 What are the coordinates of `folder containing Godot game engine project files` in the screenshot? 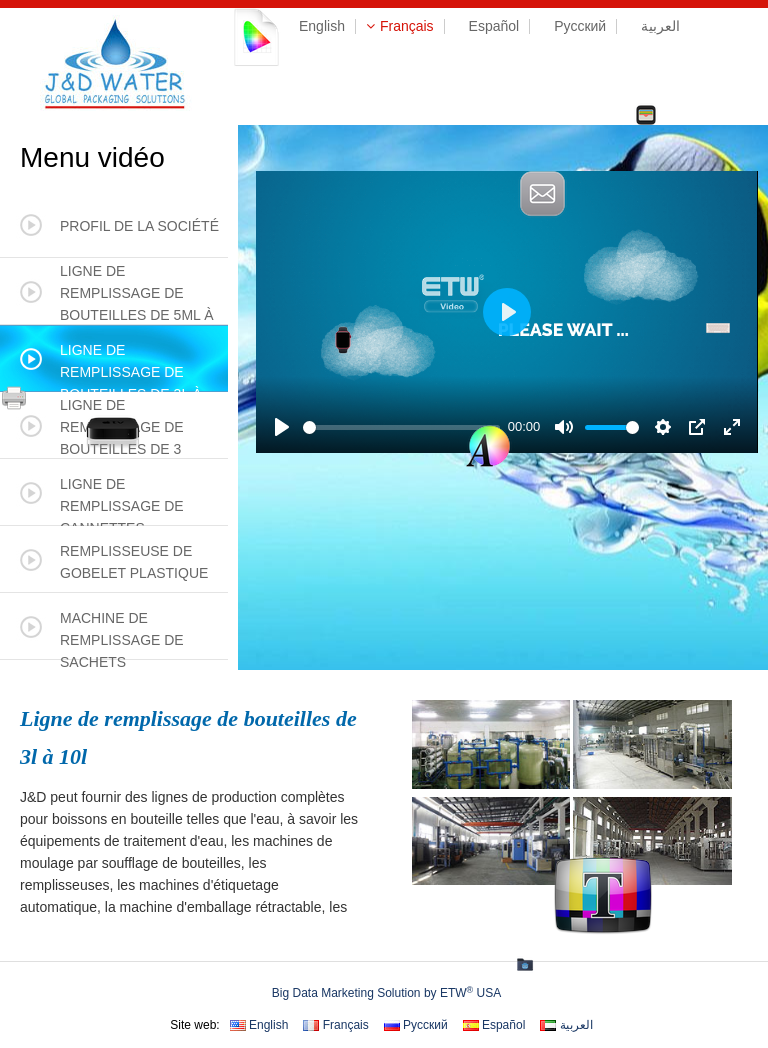 It's located at (525, 965).